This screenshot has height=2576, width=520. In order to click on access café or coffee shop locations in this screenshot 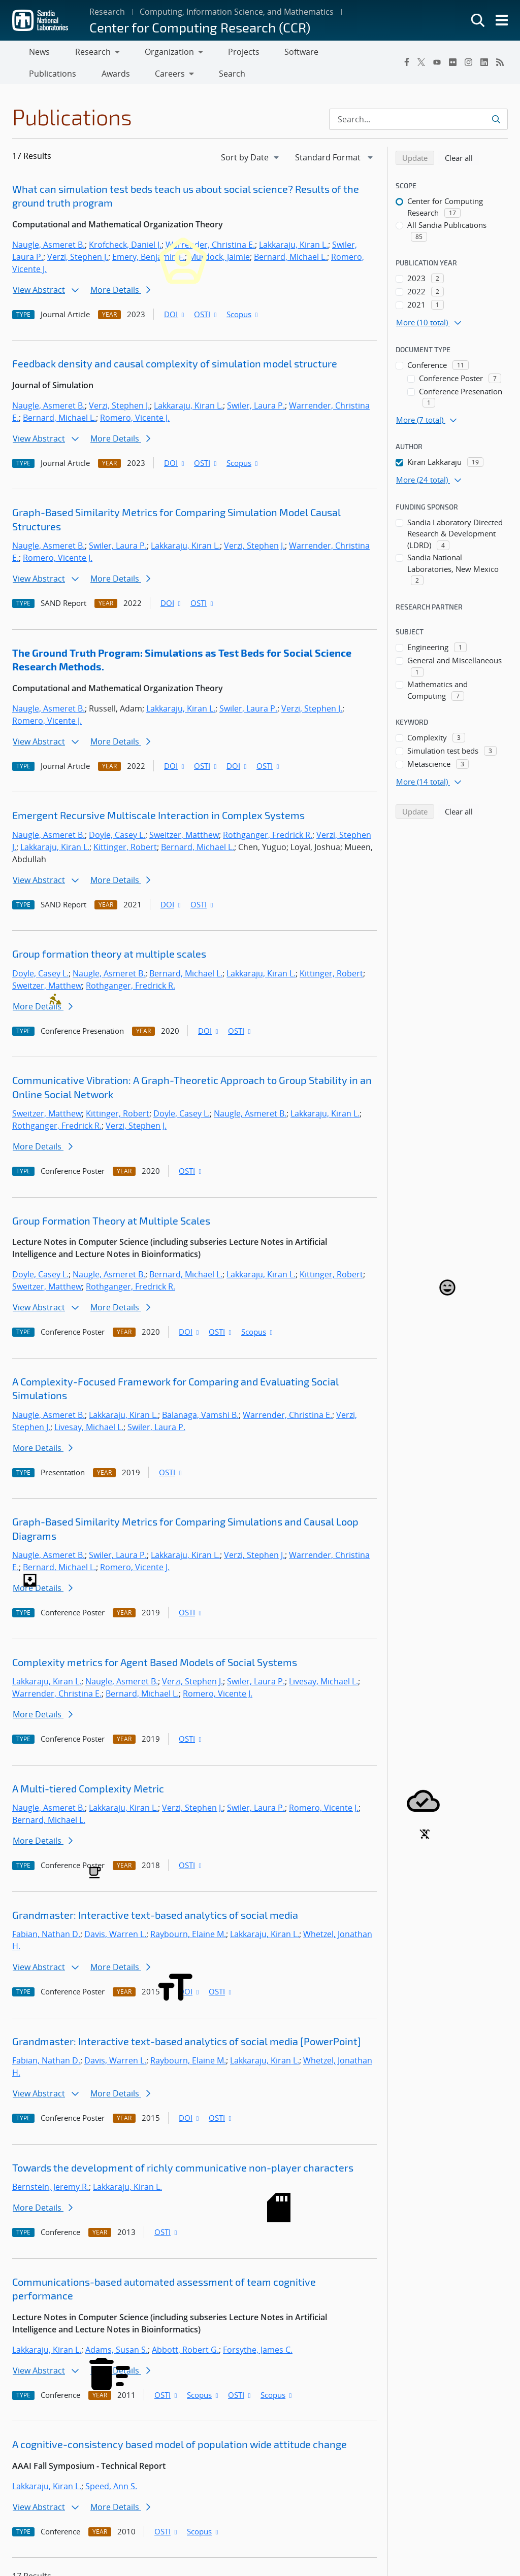, I will do `click(94, 1873)`.